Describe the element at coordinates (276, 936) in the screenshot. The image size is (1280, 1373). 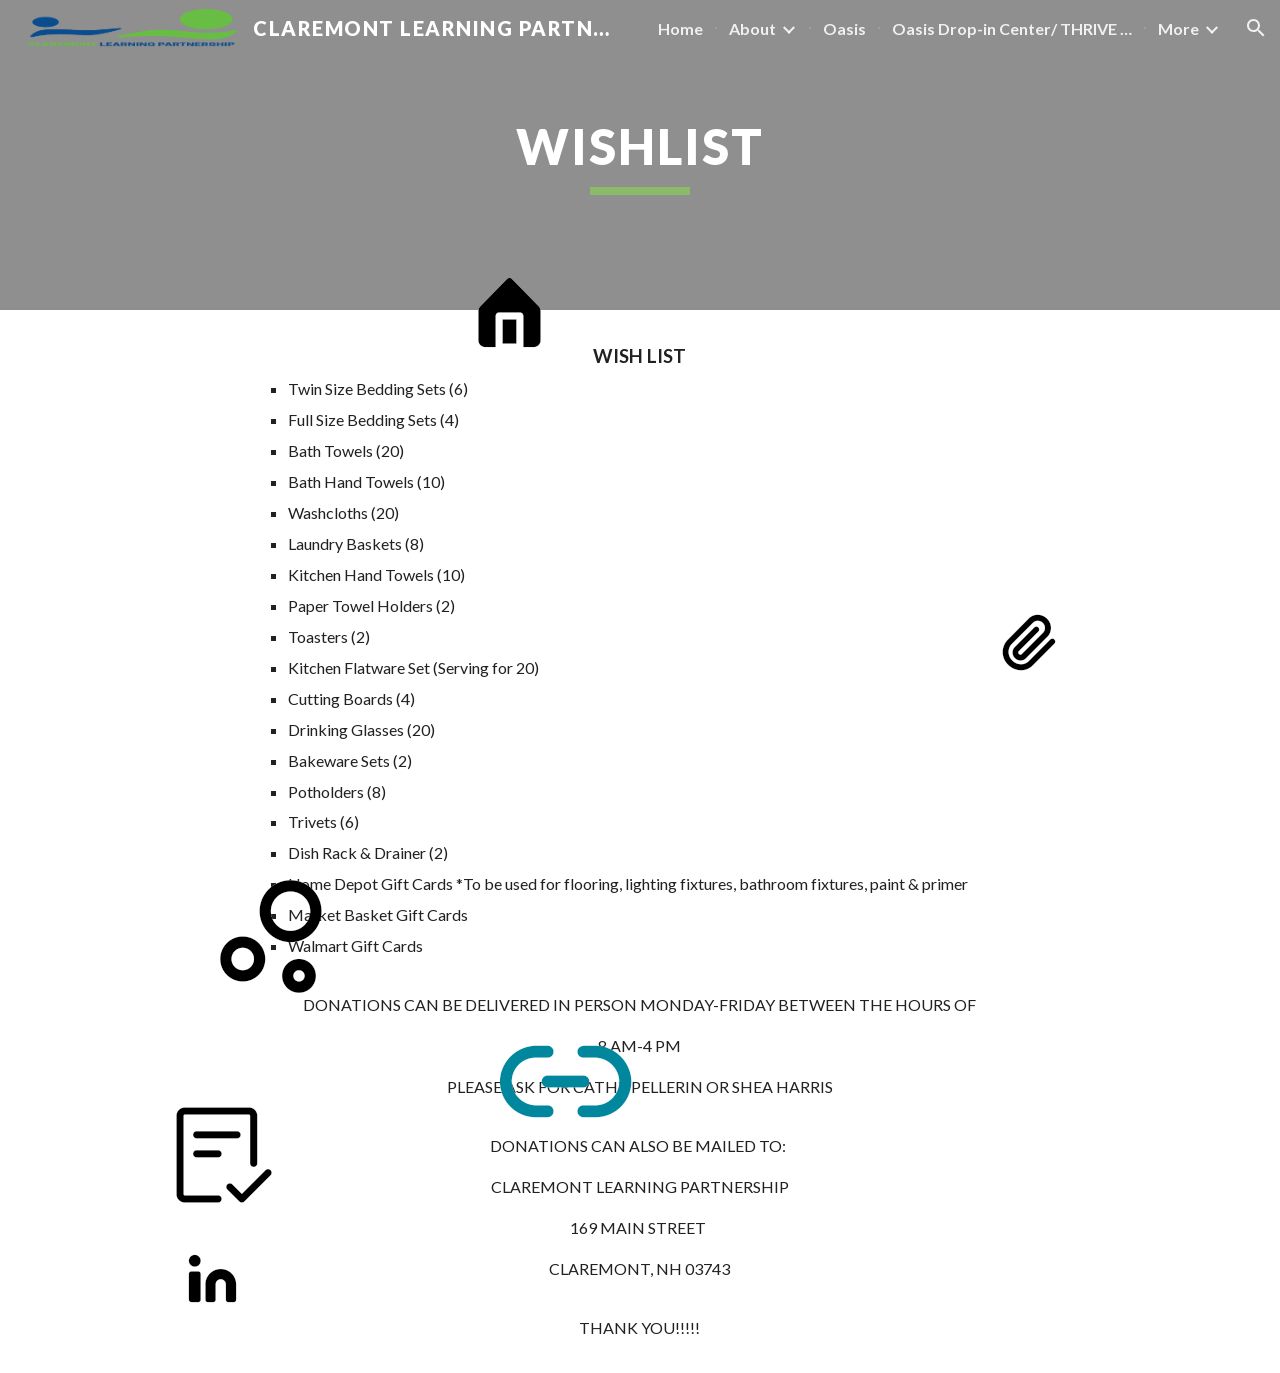
I see `view bubble chart data visualization` at that location.